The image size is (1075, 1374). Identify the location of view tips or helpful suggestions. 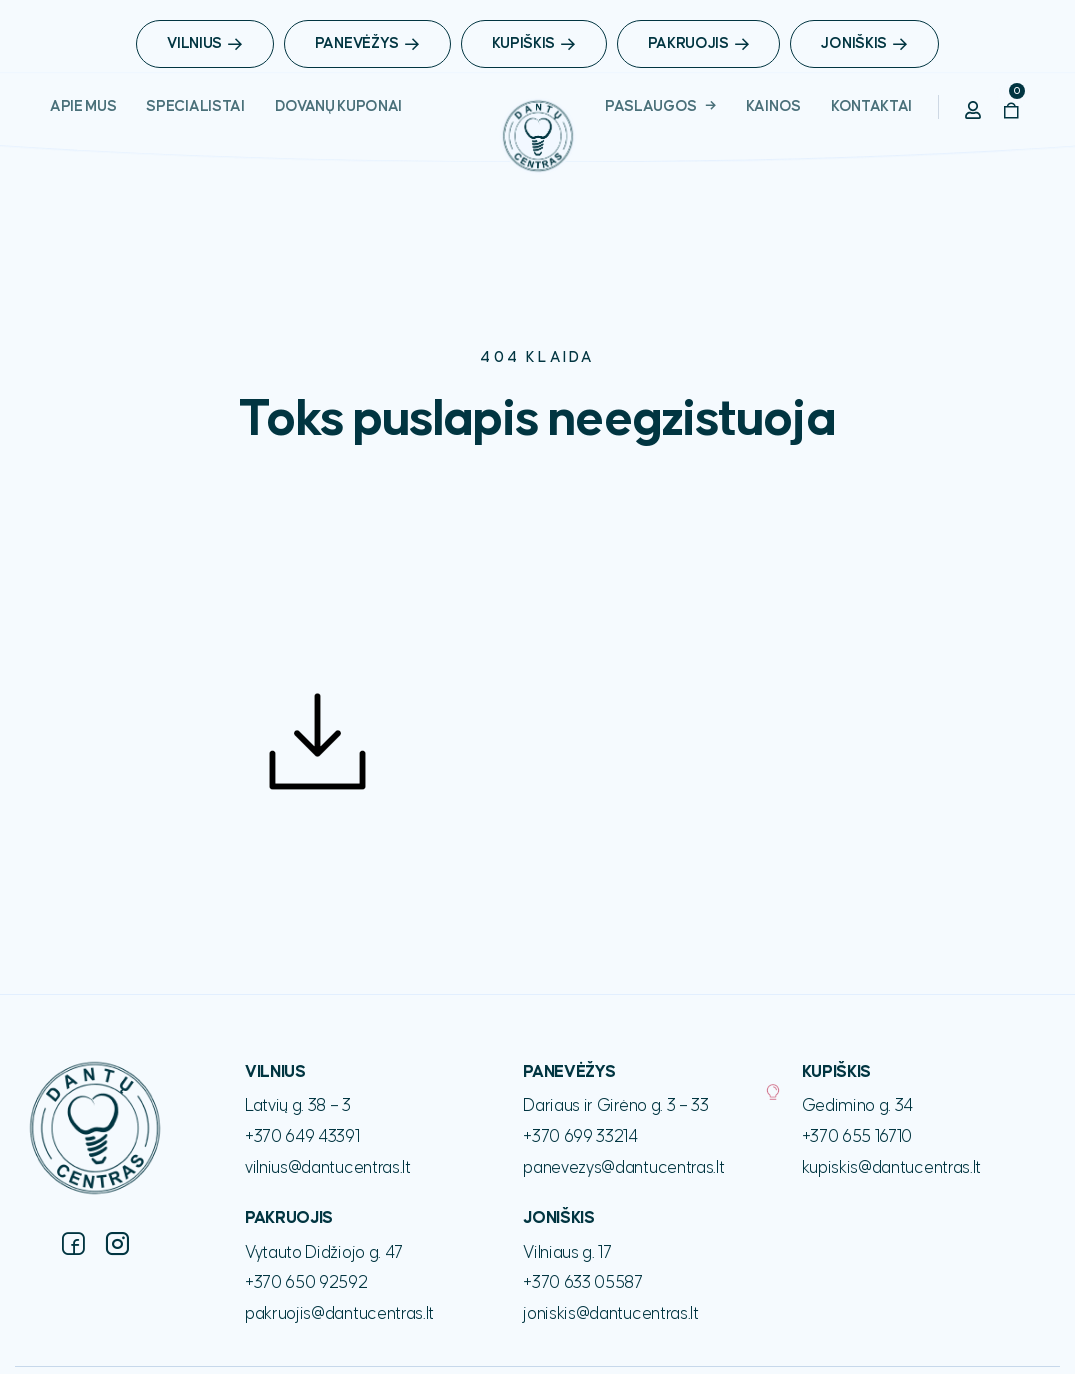
(773, 1092).